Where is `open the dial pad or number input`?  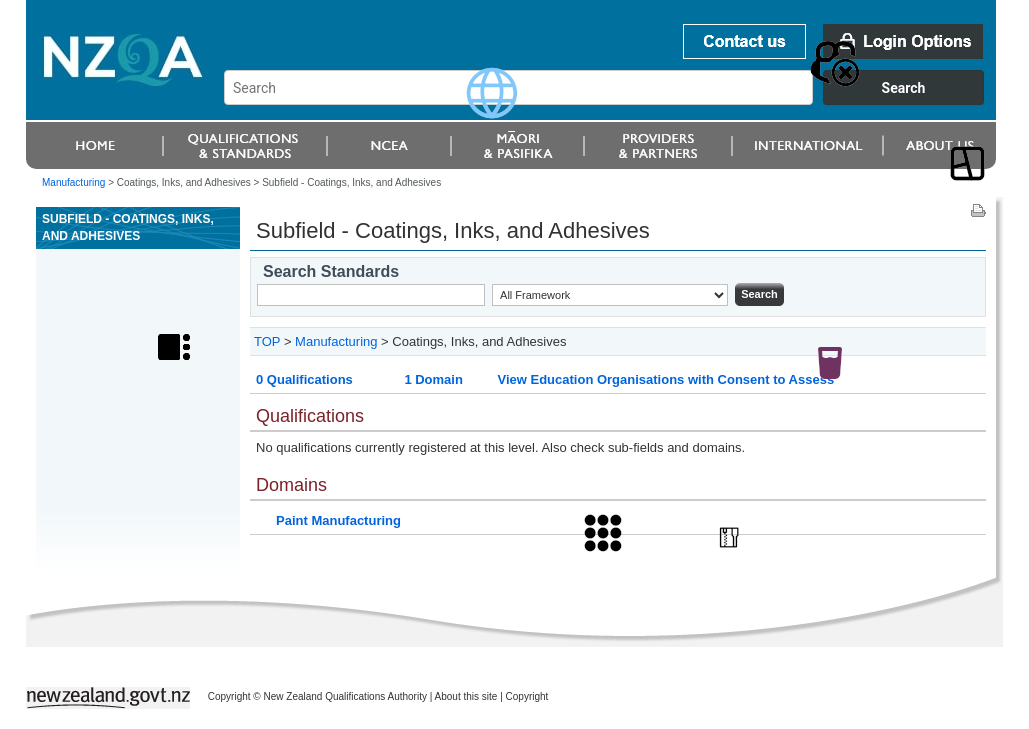 open the dial pad or number input is located at coordinates (603, 533).